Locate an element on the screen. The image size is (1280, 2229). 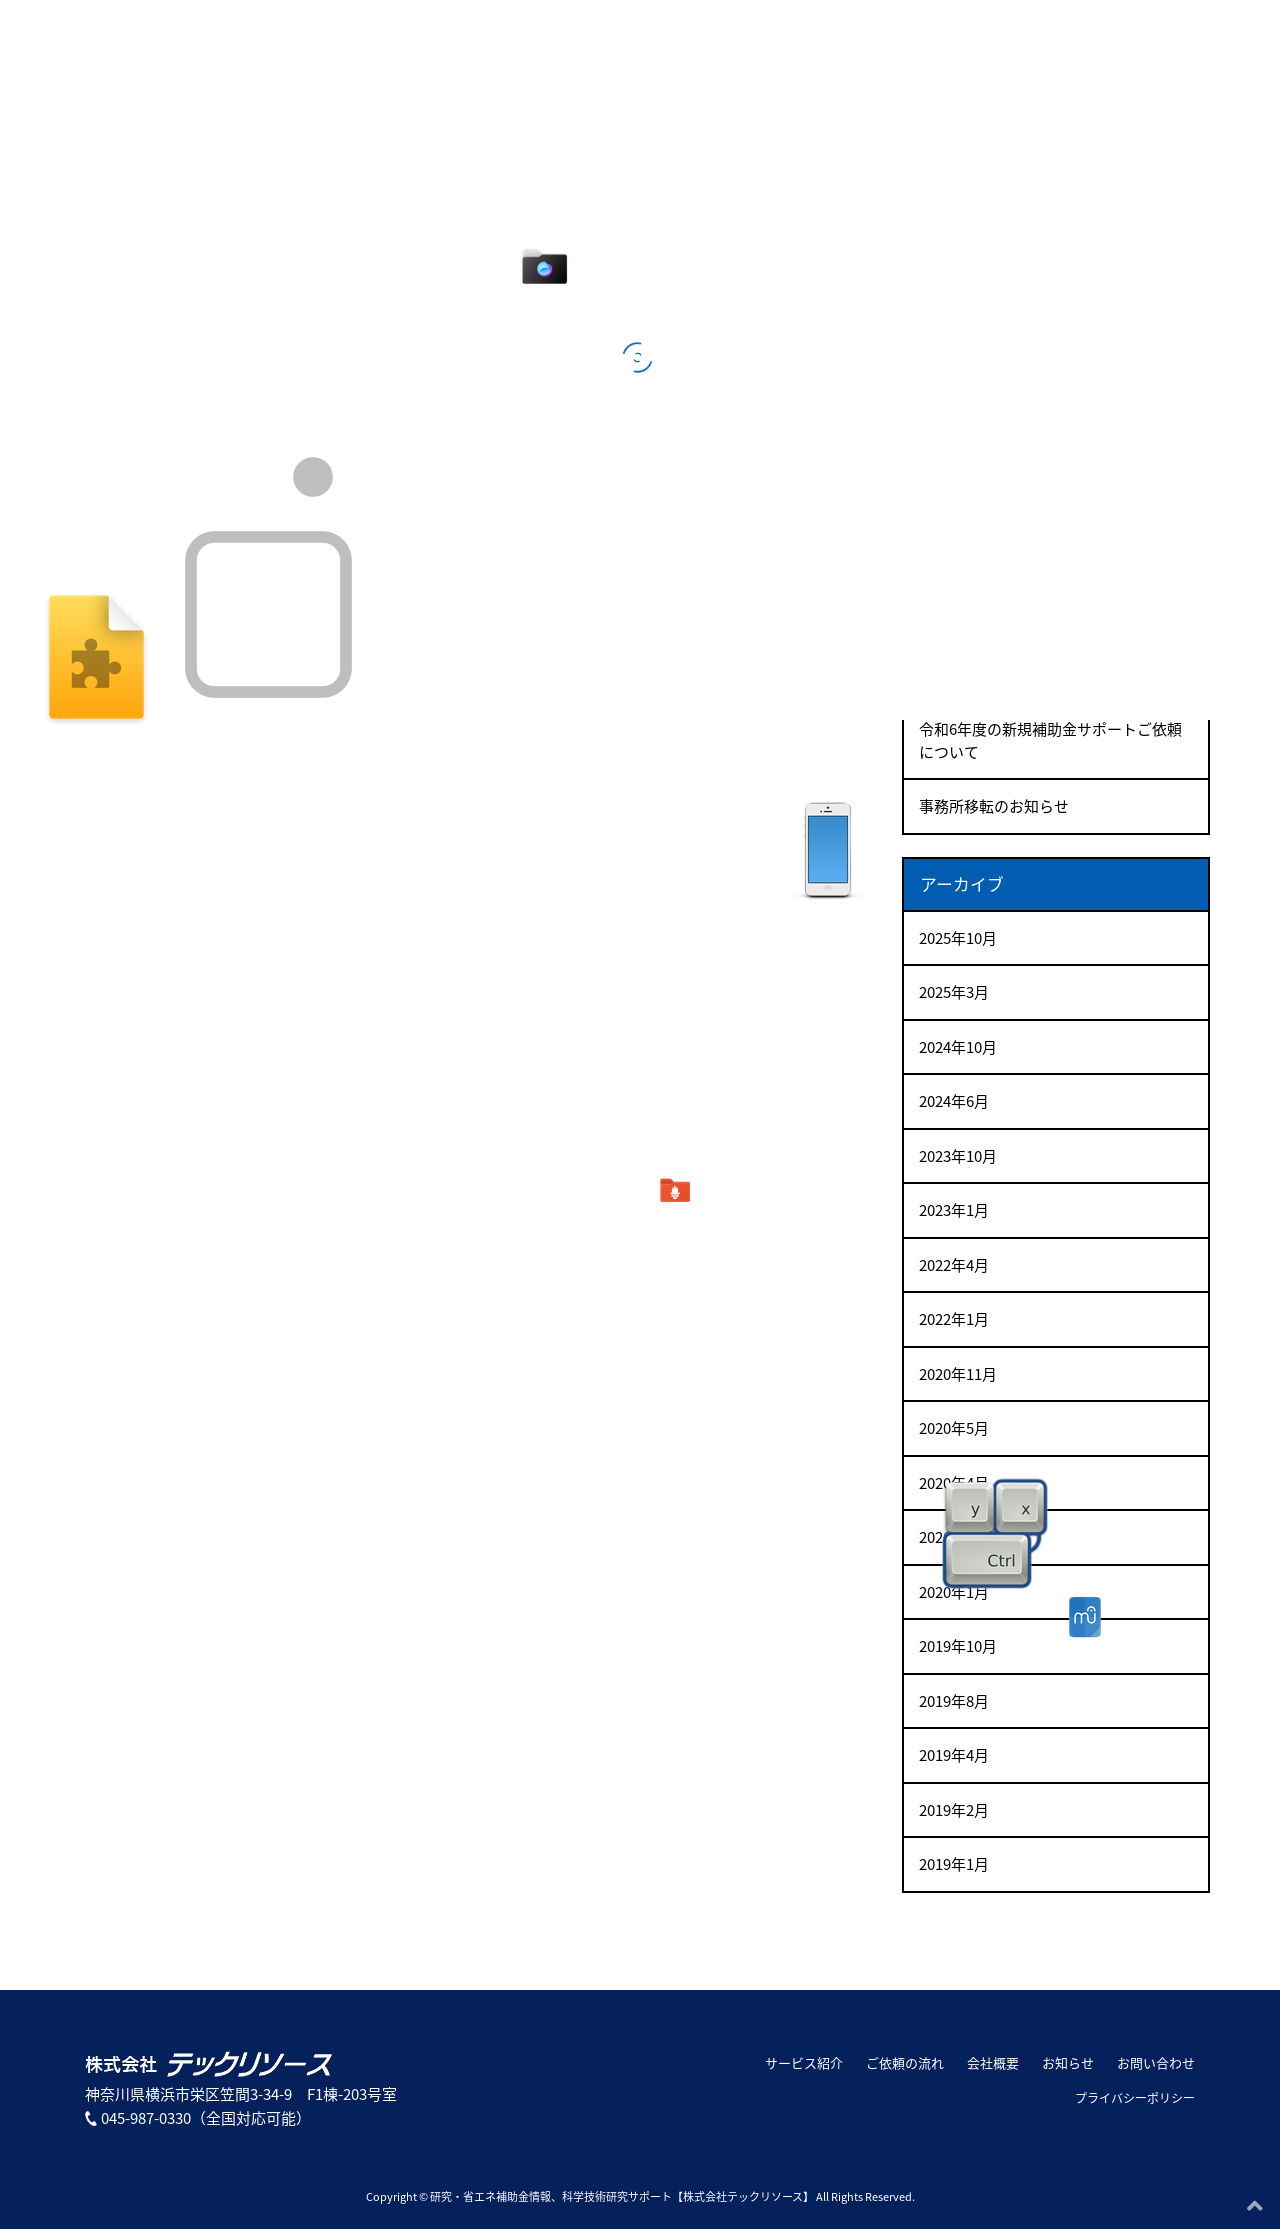
connect or sync an iPhone device is located at coordinates (828, 851).